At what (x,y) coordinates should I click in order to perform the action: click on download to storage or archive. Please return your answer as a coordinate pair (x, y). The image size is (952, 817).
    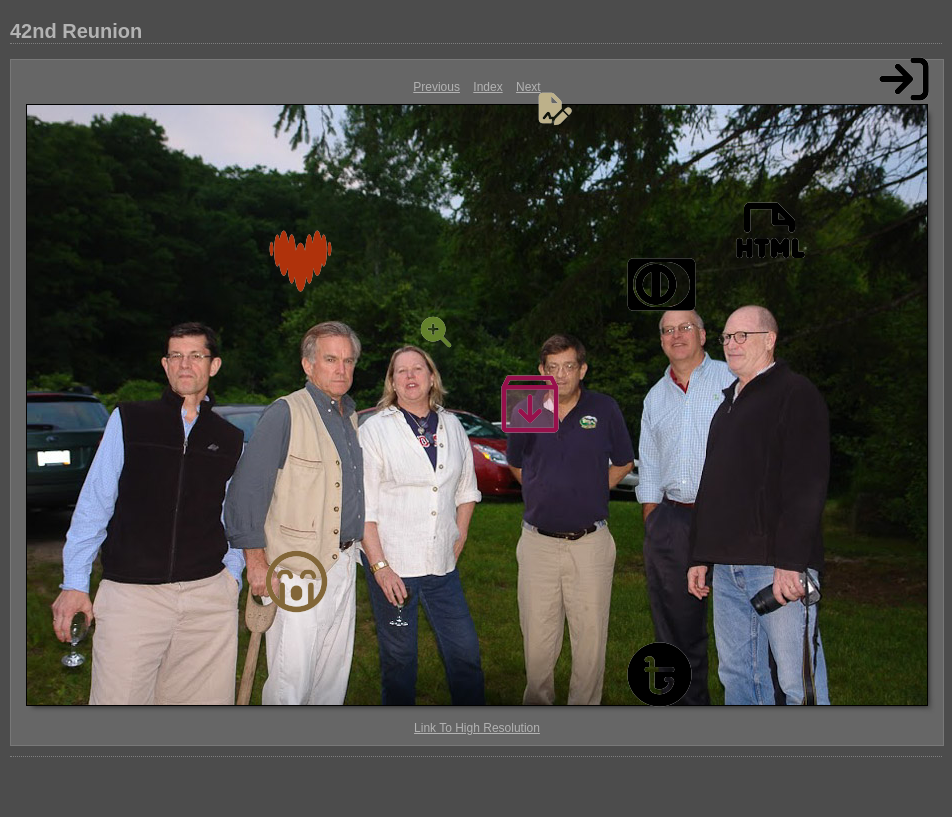
    Looking at the image, I should click on (530, 404).